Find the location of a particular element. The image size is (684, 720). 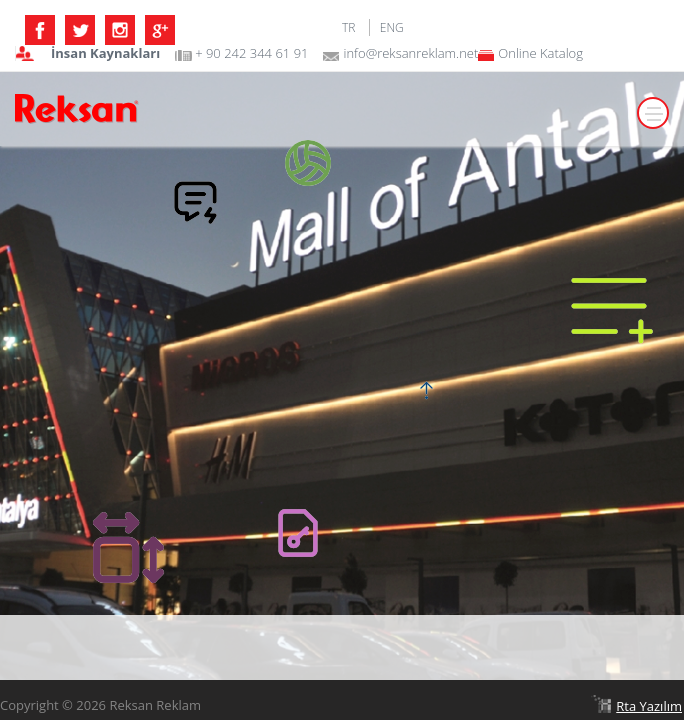

add a new item to the list is located at coordinates (609, 306).